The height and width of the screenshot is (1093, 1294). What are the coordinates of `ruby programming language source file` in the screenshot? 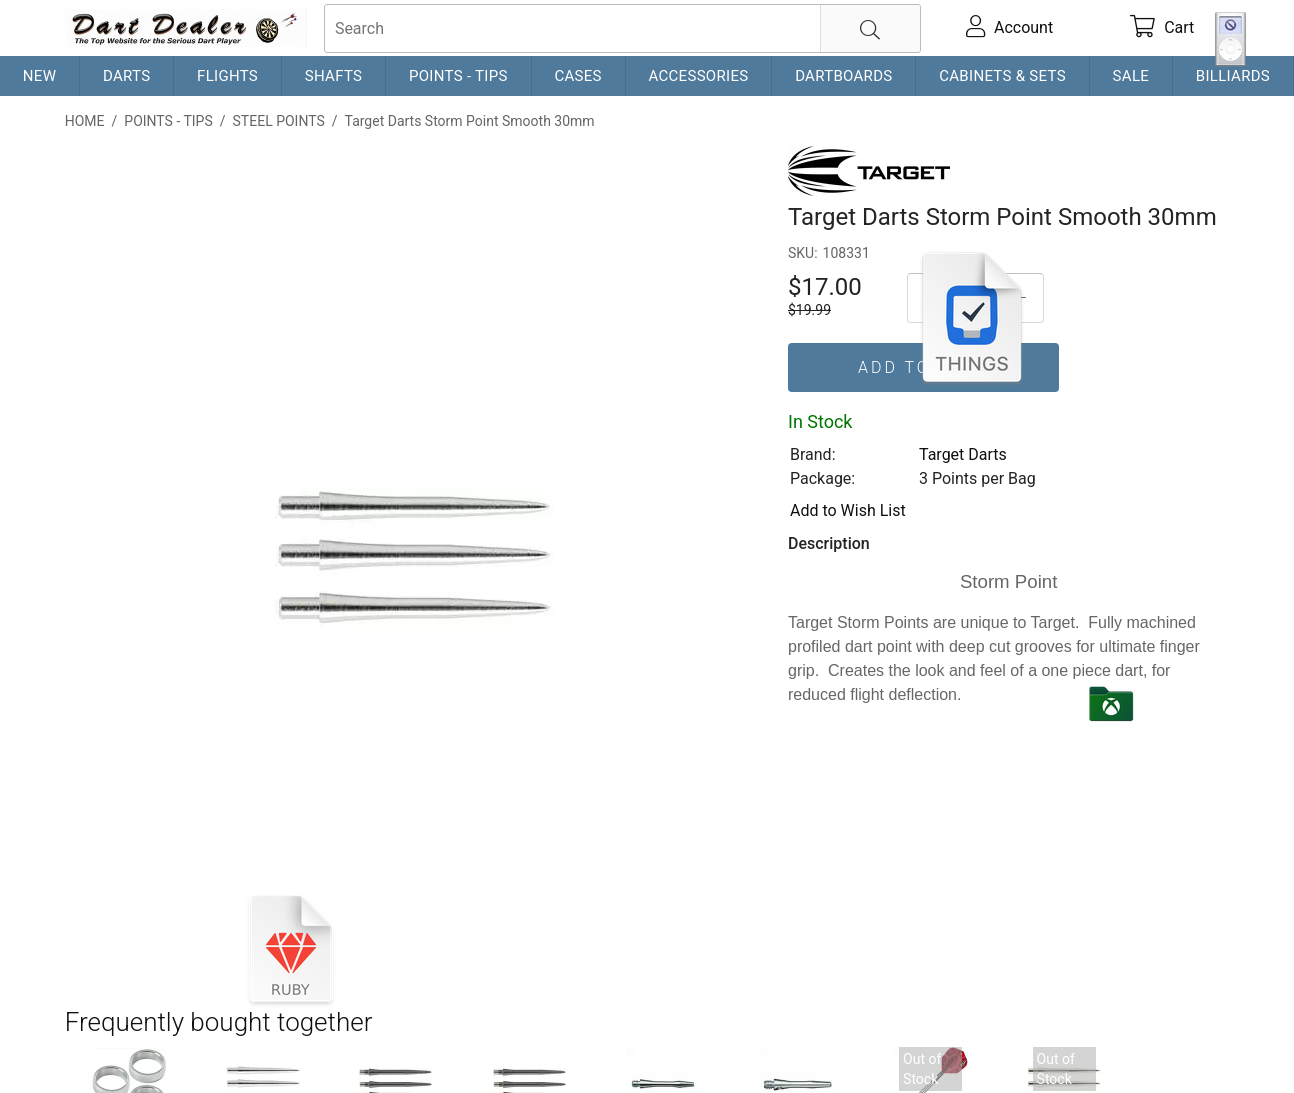 It's located at (291, 951).